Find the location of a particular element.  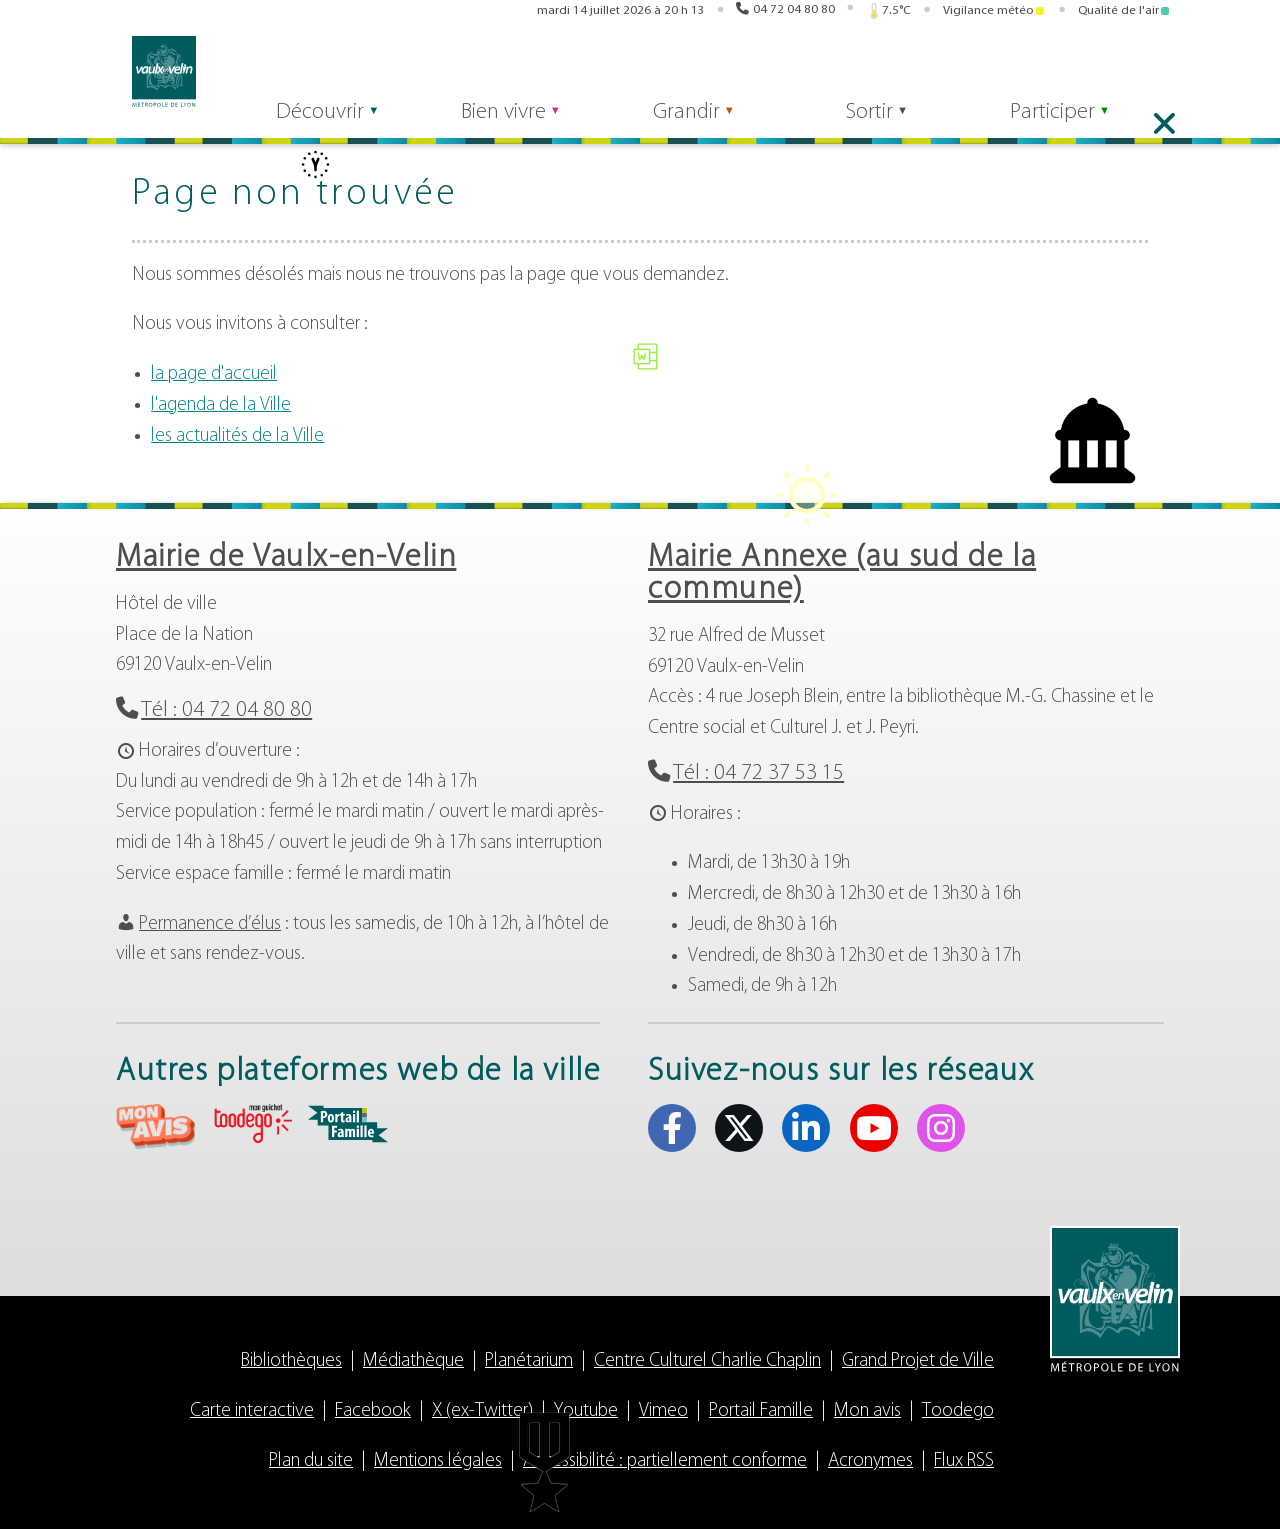

view achievements or awards is located at coordinates (544, 1462).